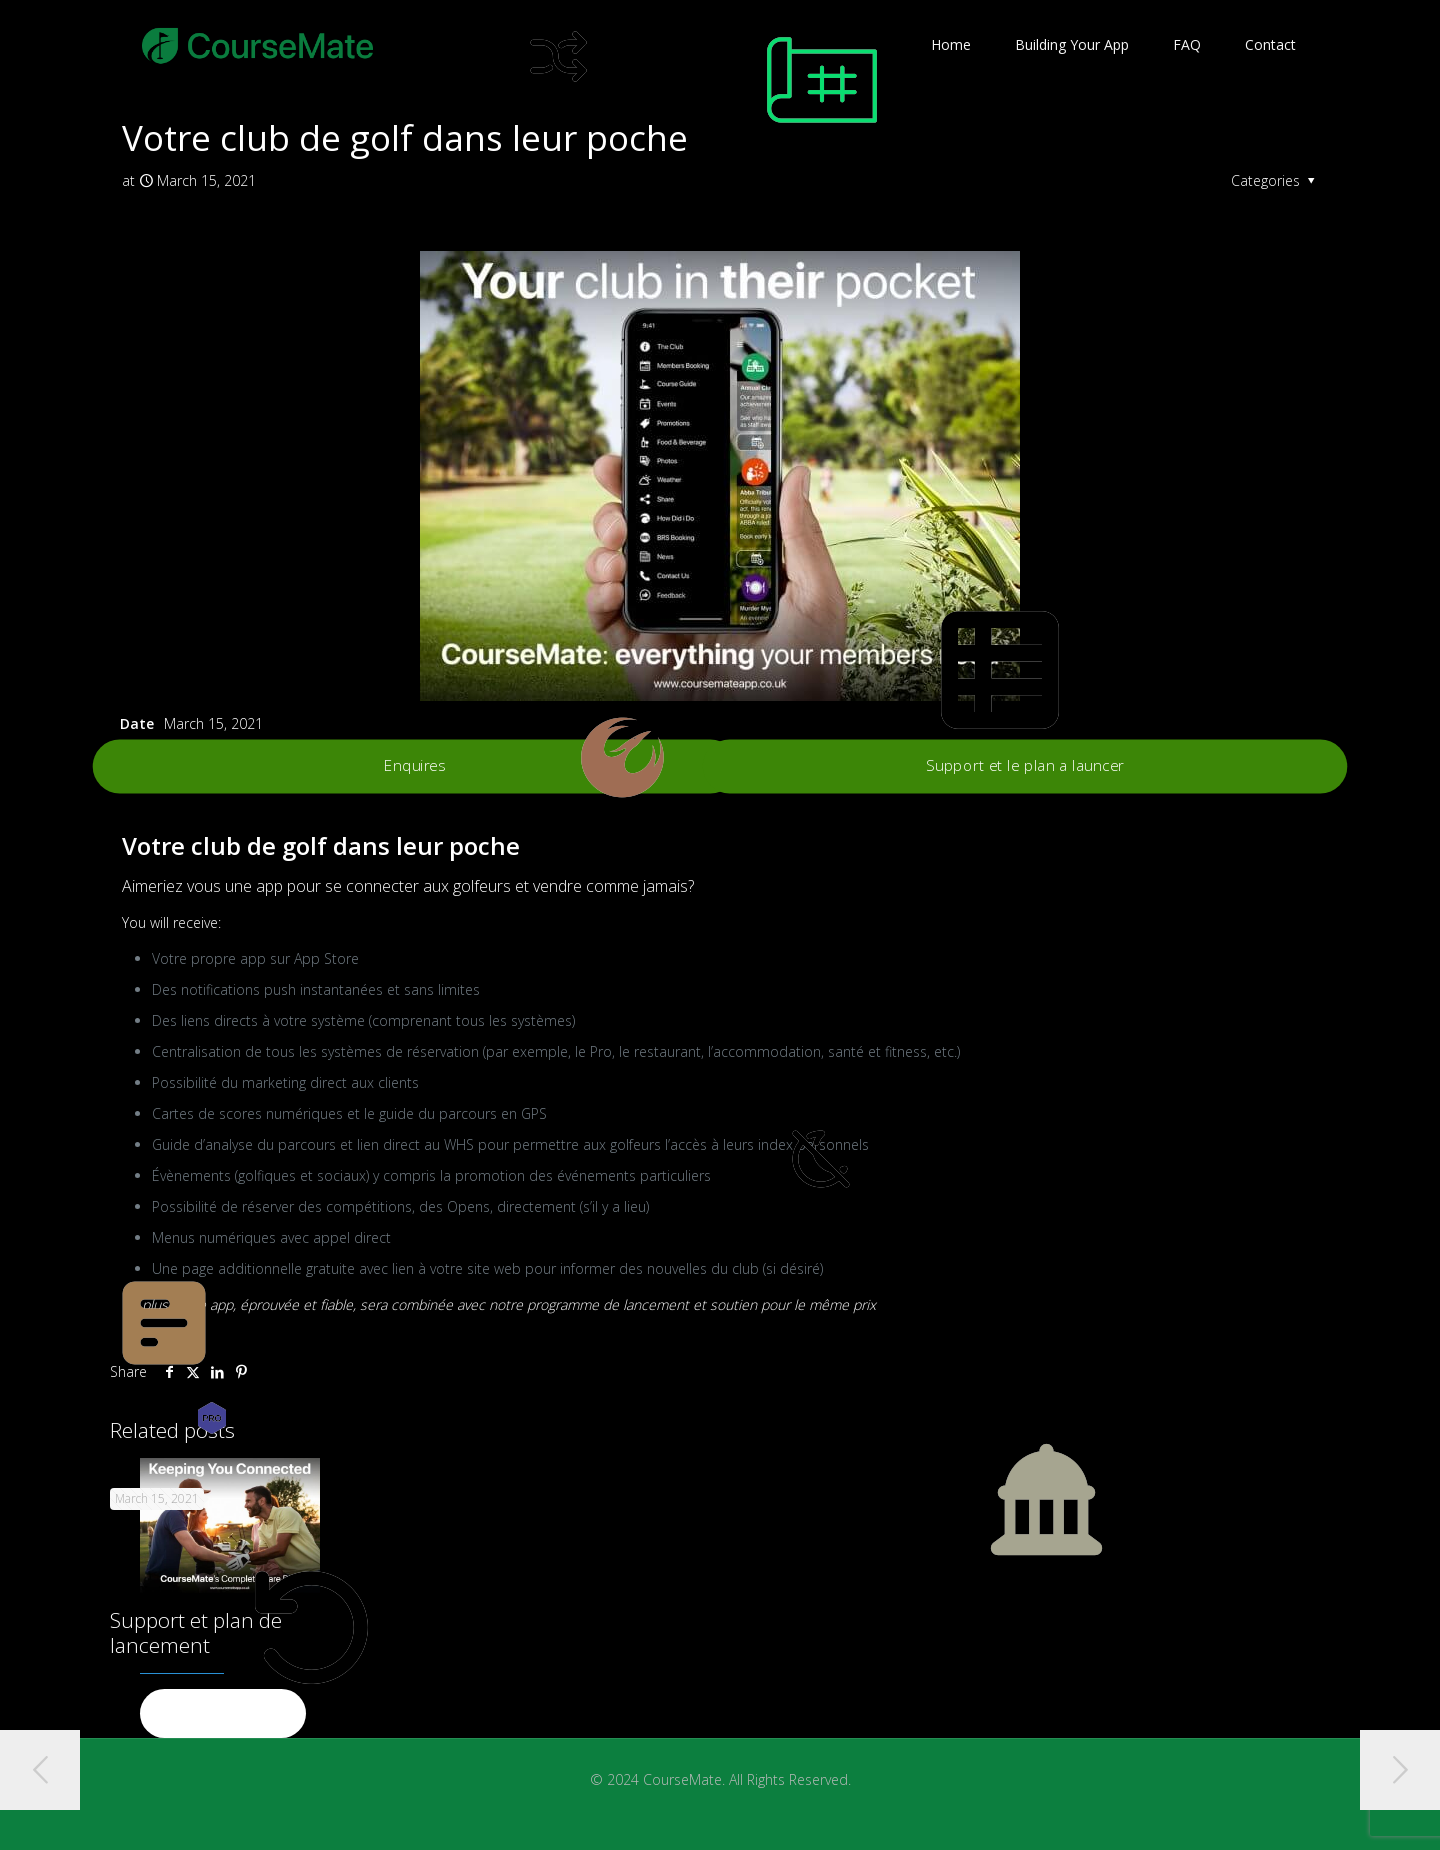 The image size is (1440, 1850). What do you see at coordinates (311, 1627) in the screenshot?
I see `undo the last action` at bounding box center [311, 1627].